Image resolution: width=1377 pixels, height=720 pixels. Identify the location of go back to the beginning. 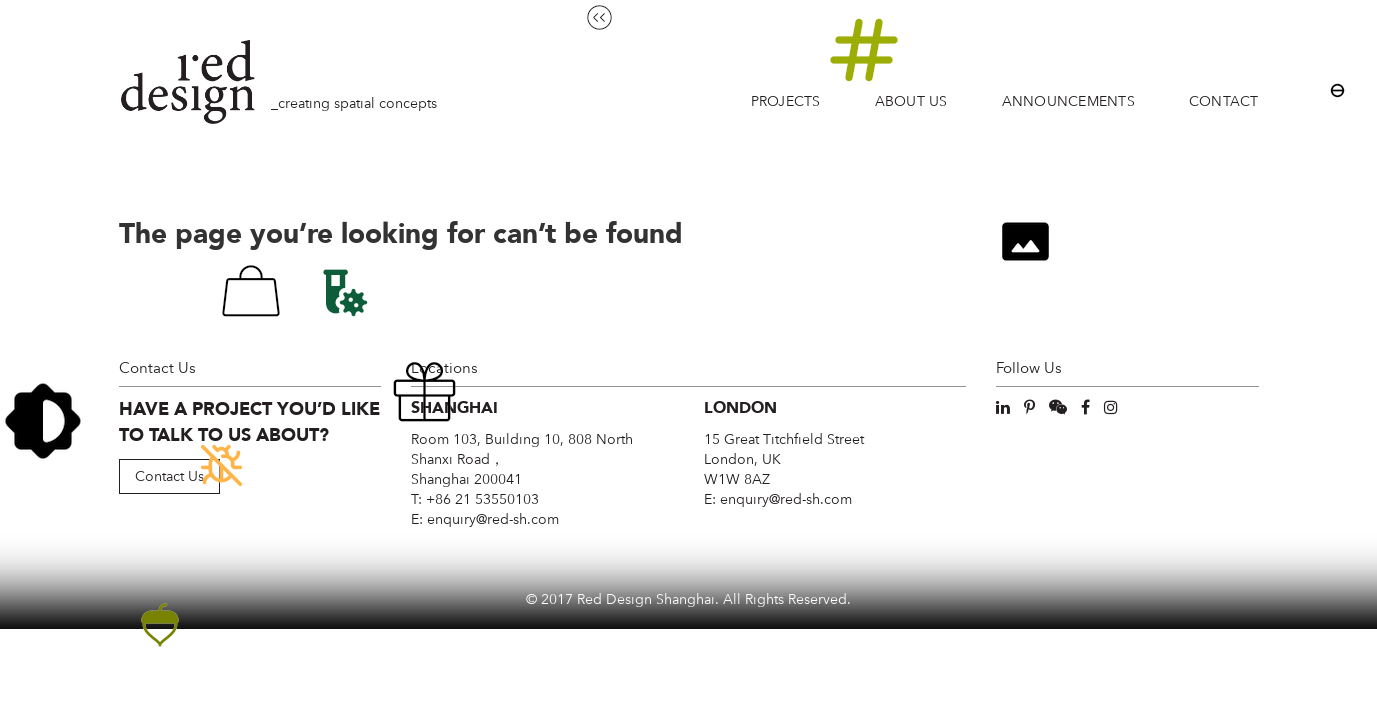
(599, 17).